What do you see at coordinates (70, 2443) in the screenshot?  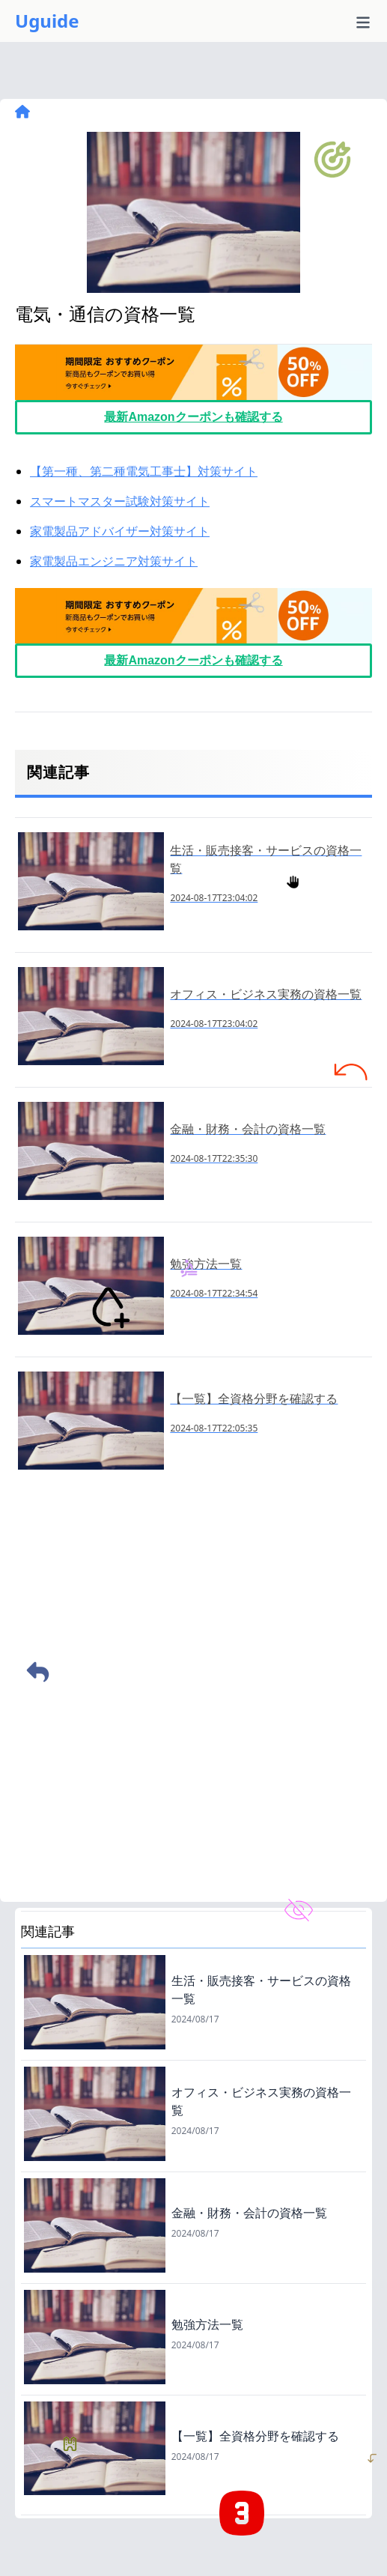 I see `access fortress or castle-related content` at bounding box center [70, 2443].